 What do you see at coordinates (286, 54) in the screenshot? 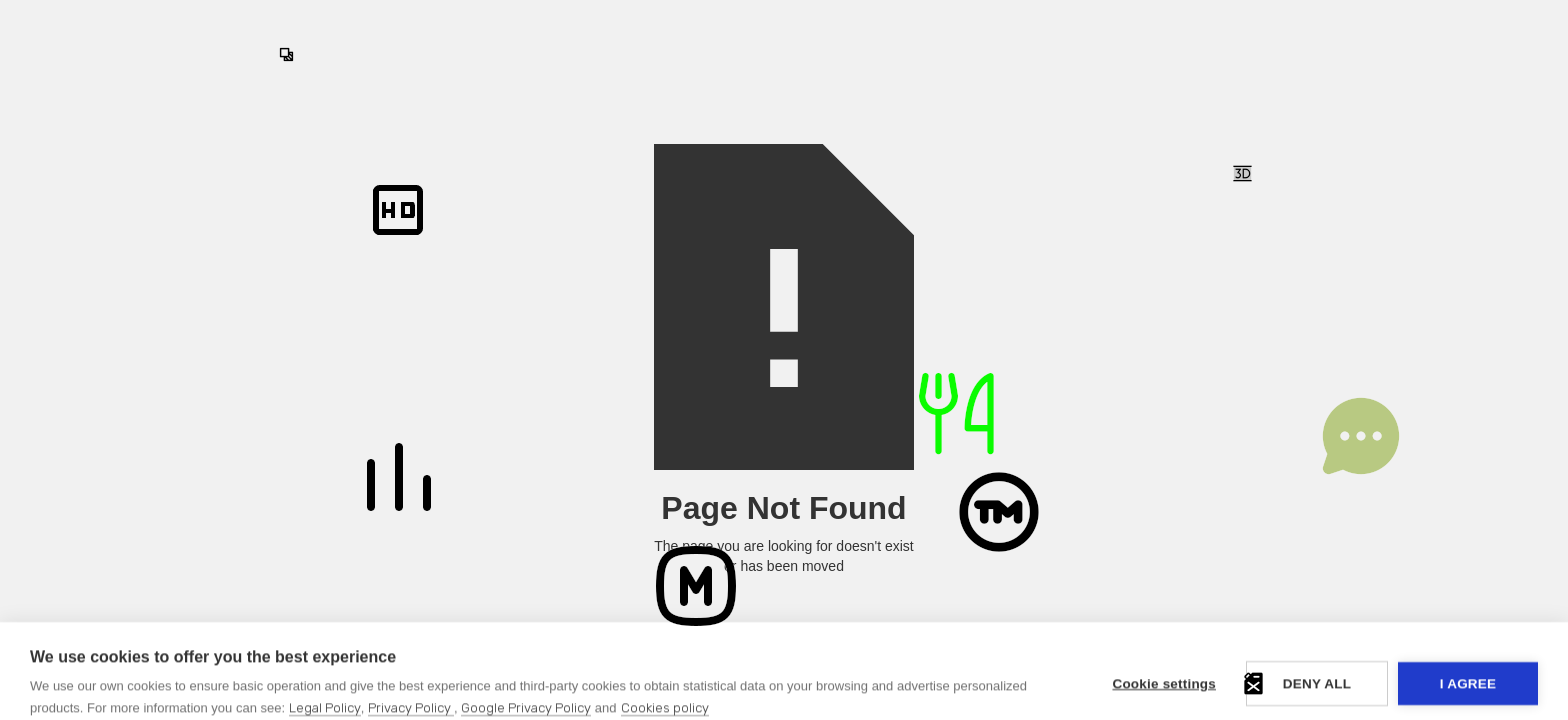
I see `remove selected layer or element` at bounding box center [286, 54].